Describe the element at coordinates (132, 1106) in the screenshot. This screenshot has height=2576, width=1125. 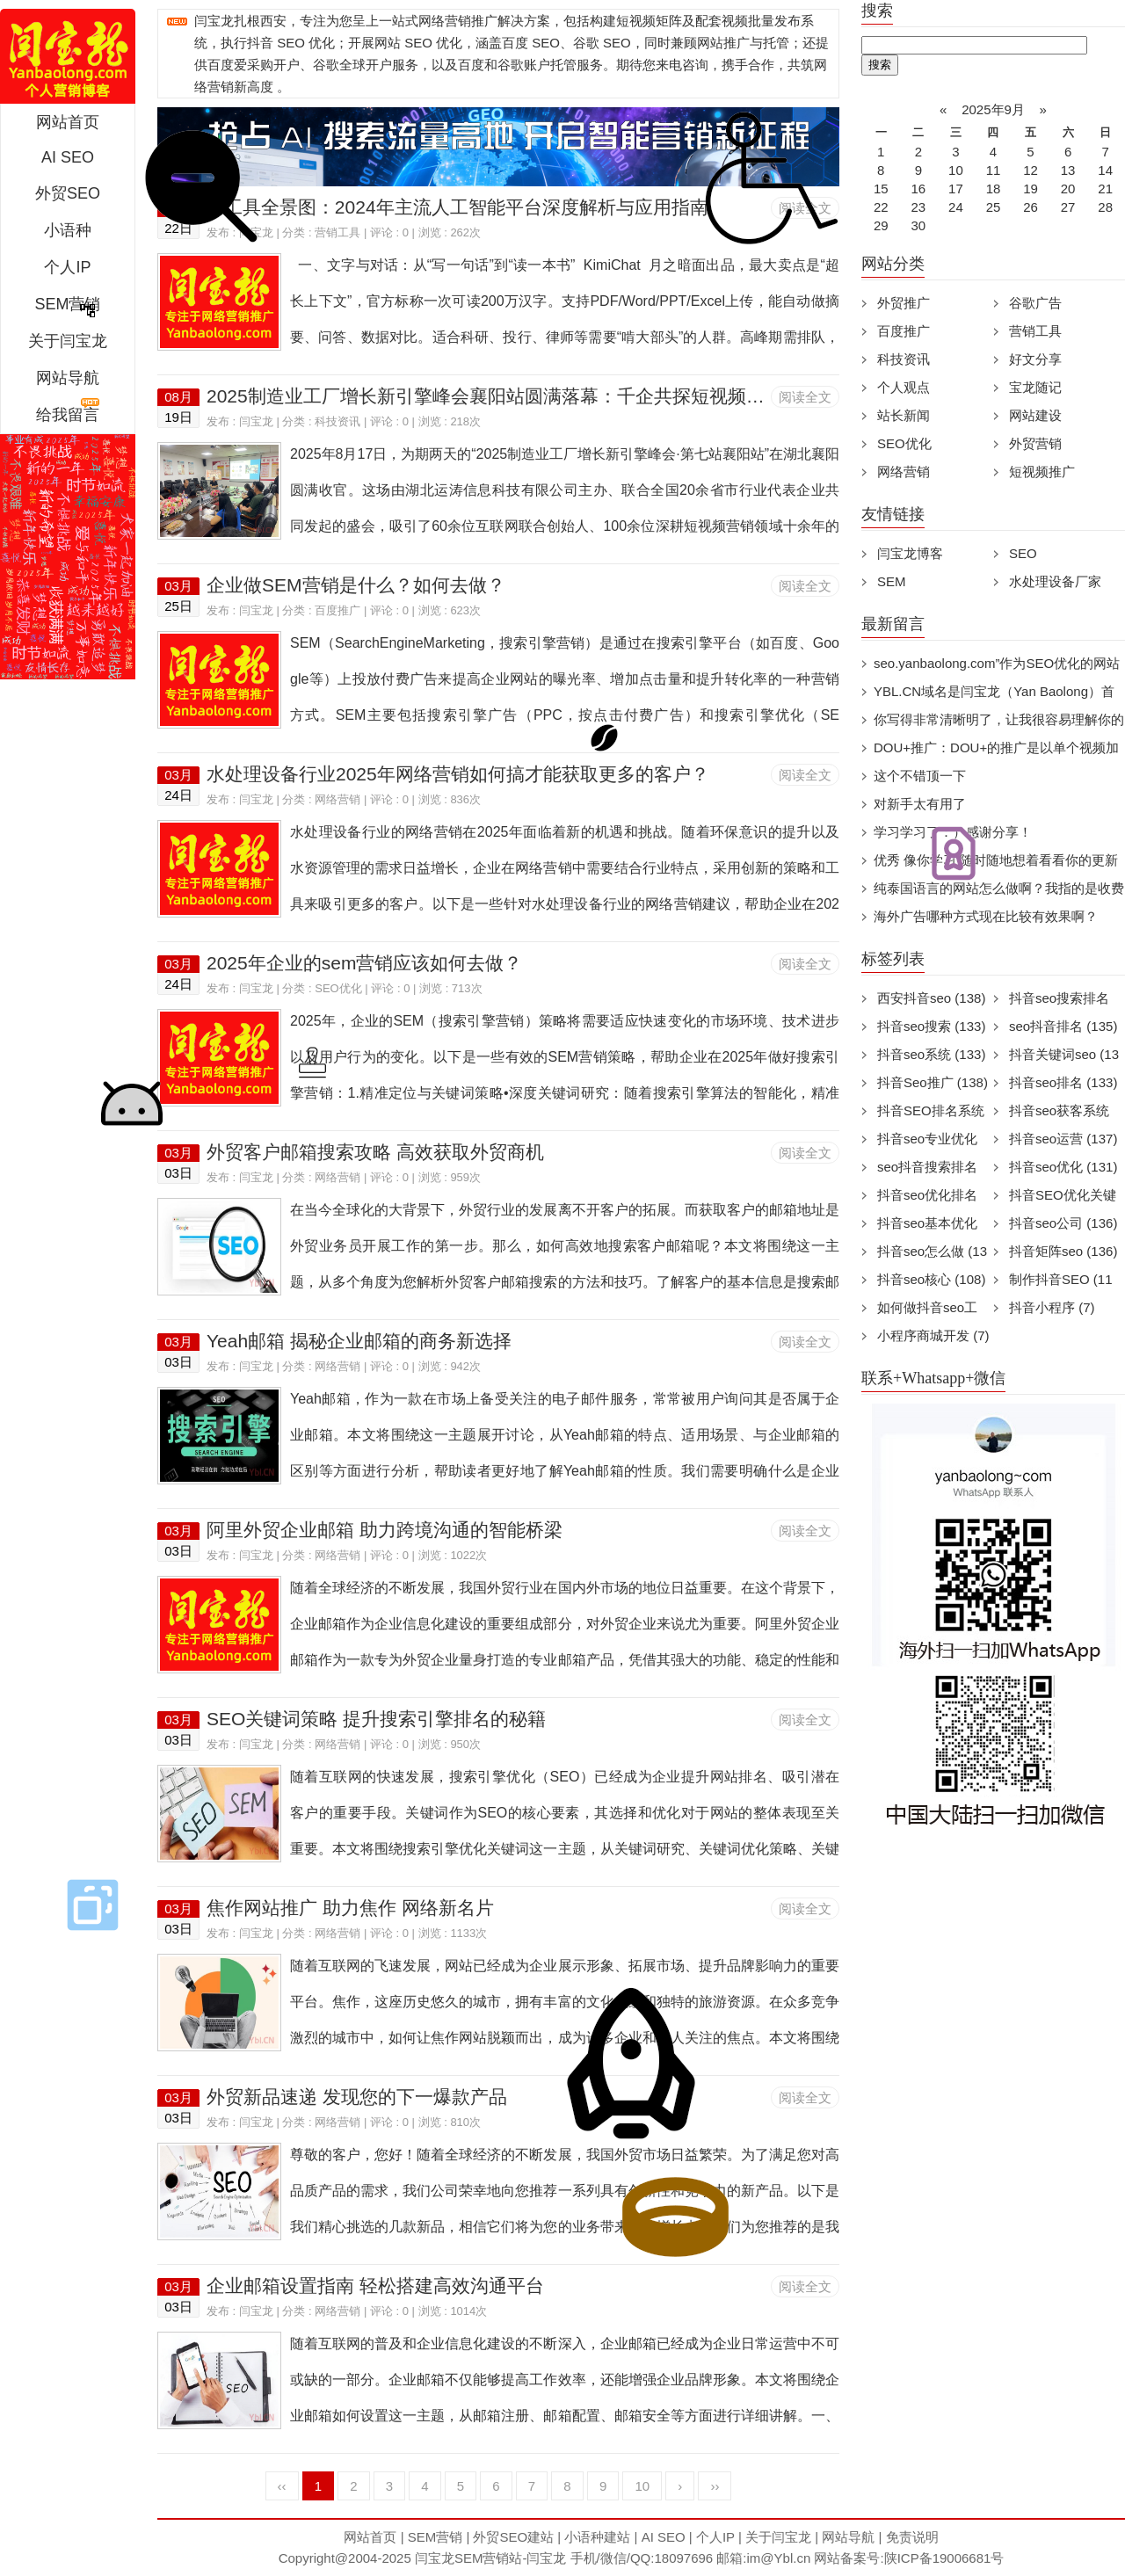
I see `android operating system indicator` at that location.